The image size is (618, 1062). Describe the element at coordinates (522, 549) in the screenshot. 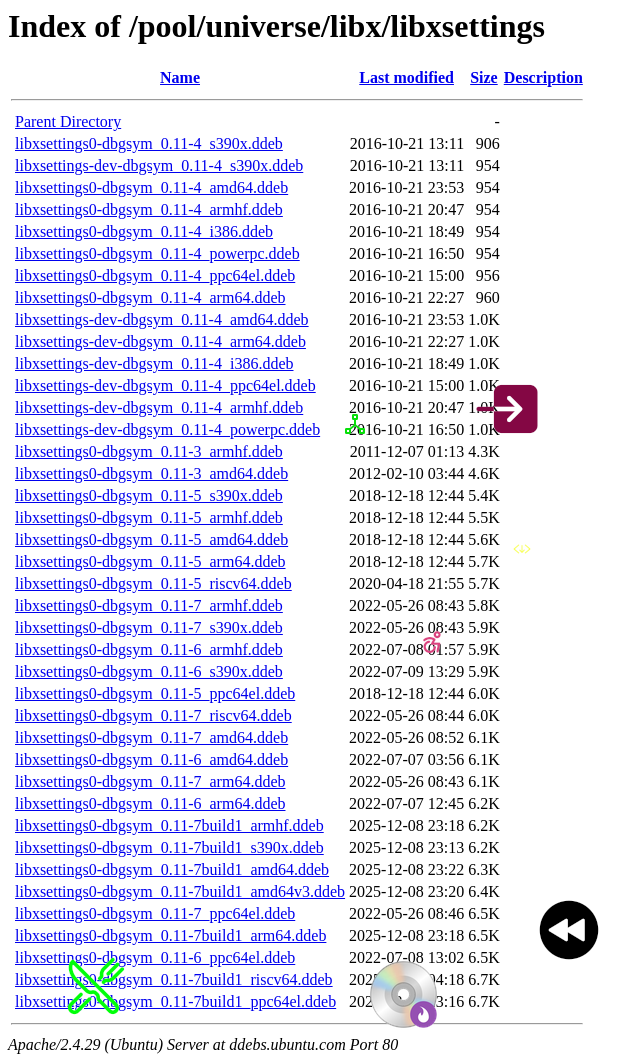

I see `download source code or script files` at that location.